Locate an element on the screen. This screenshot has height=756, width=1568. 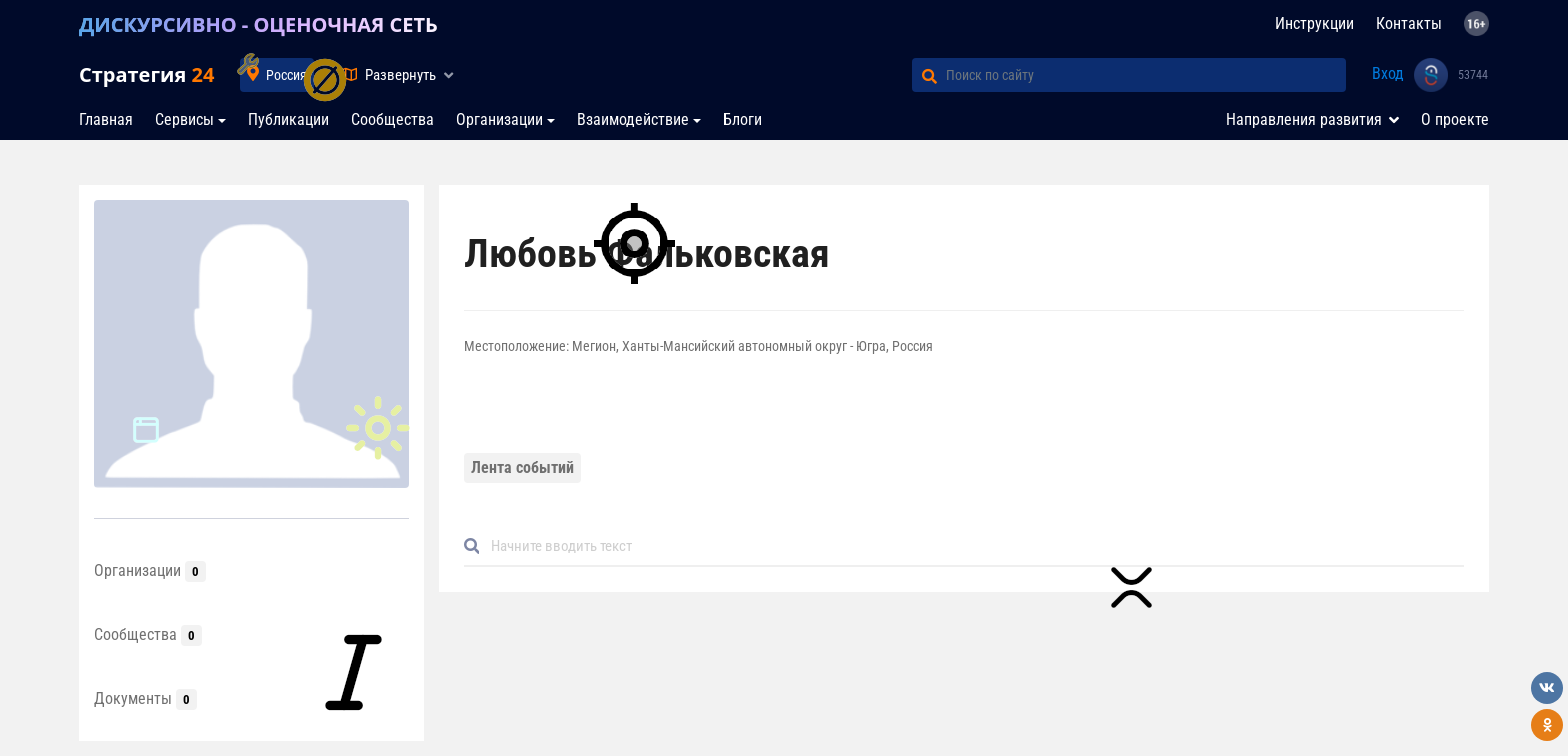
indicates GPS location is locked and active is located at coordinates (634, 243).